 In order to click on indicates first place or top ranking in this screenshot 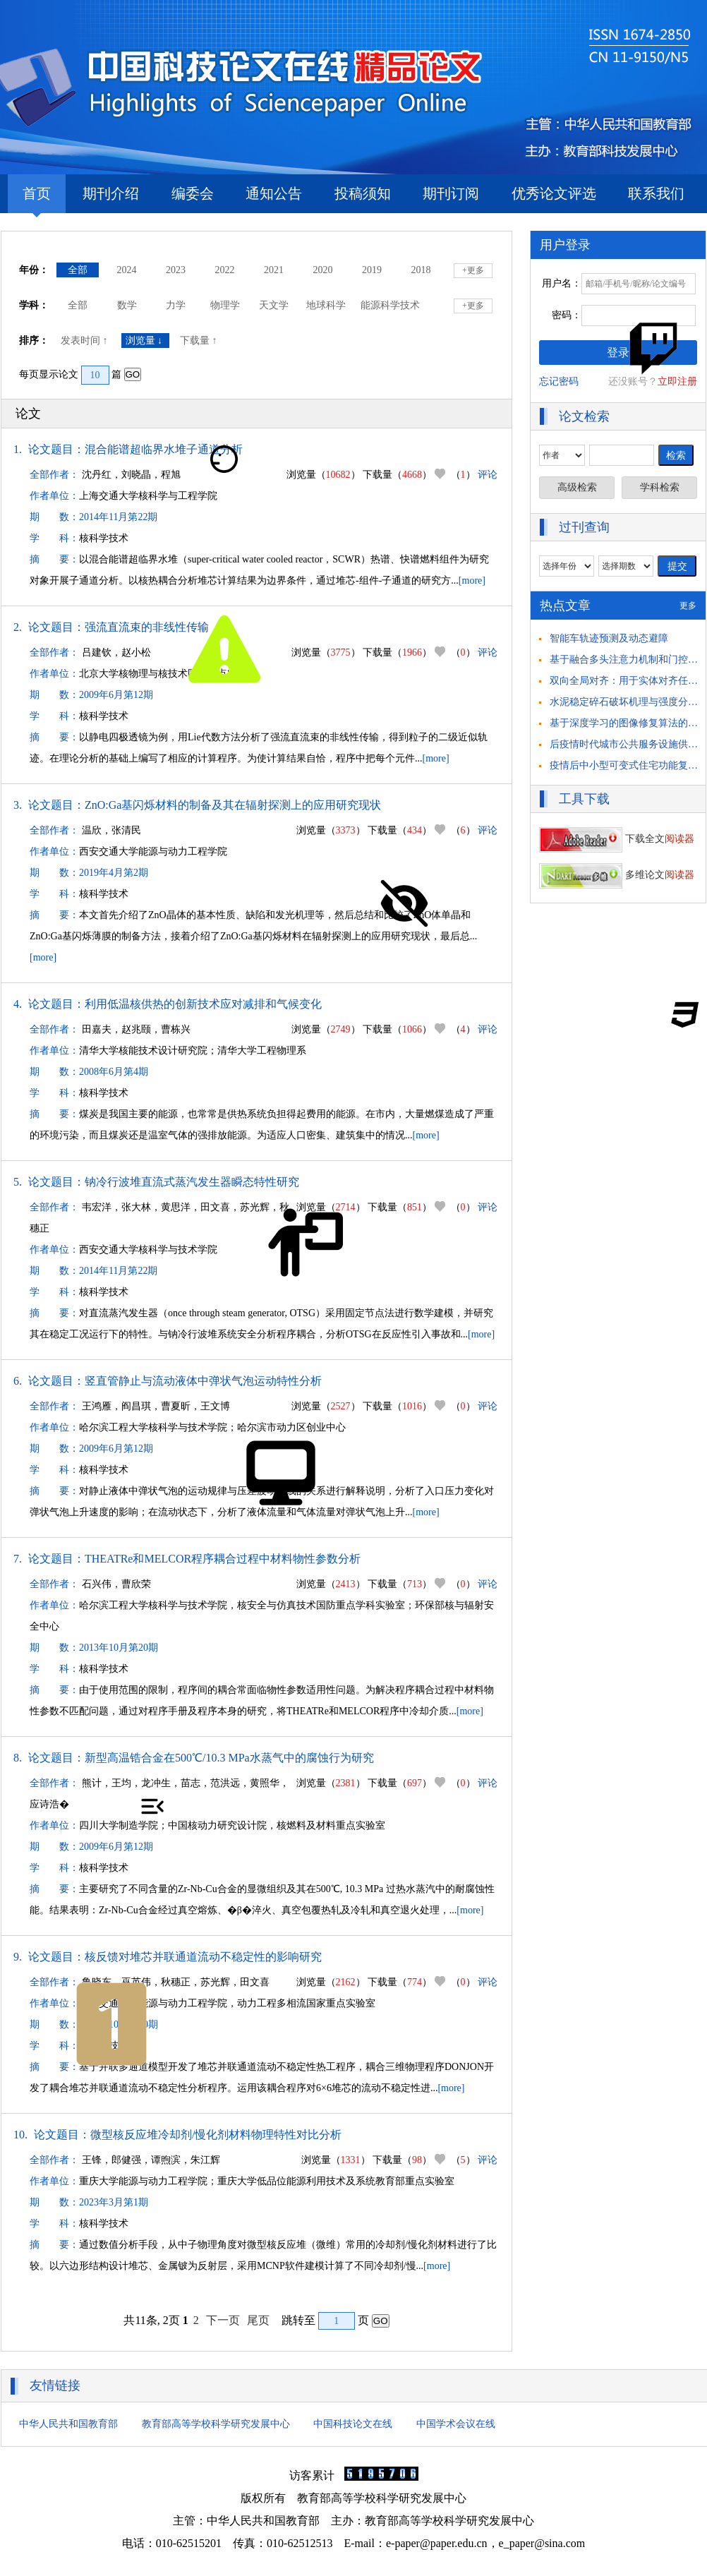, I will do `click(111, 2024)`.